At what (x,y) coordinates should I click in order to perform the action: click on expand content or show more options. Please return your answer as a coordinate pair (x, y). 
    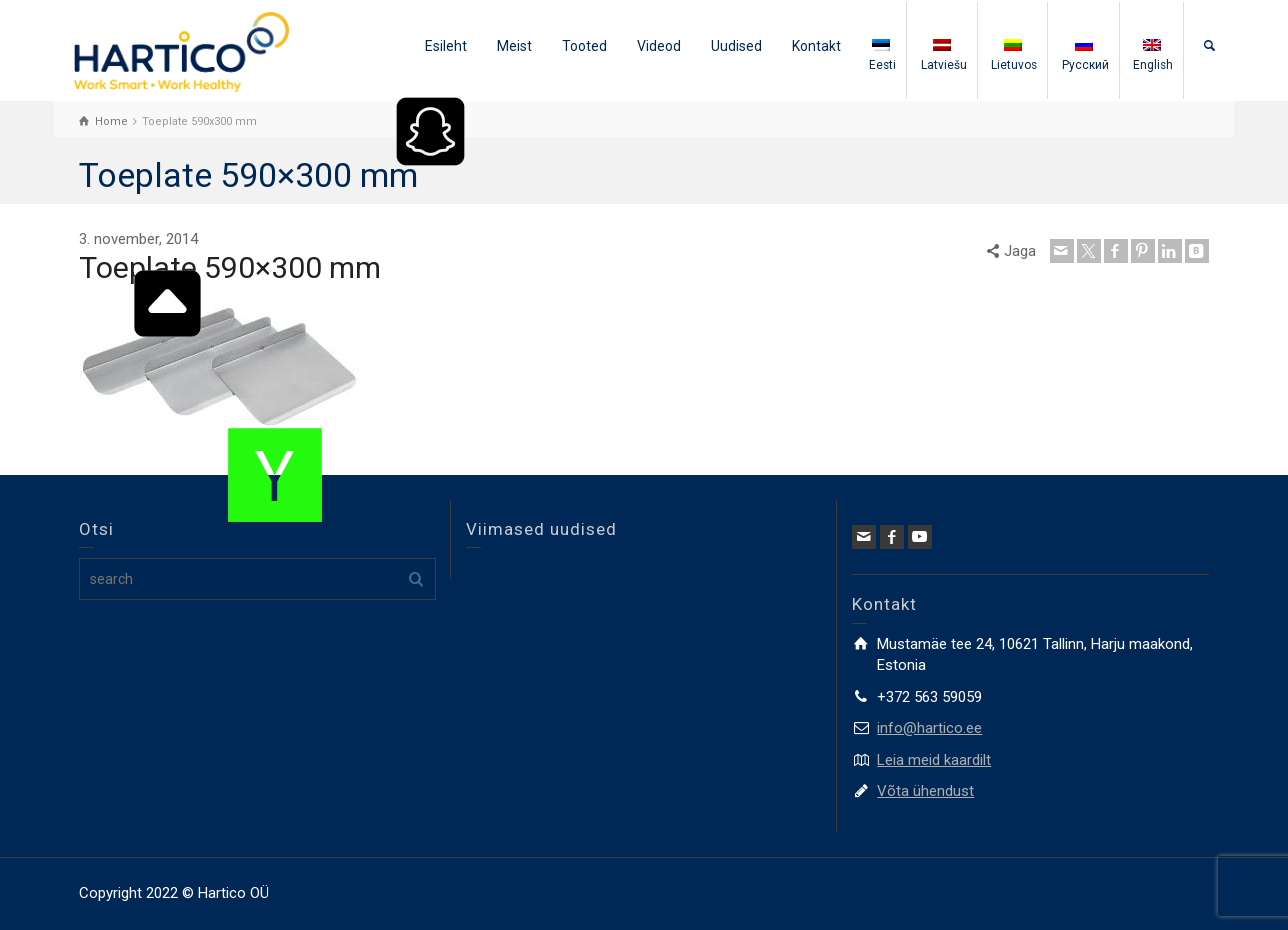
    Looking at the image, I should click on (167, 303).